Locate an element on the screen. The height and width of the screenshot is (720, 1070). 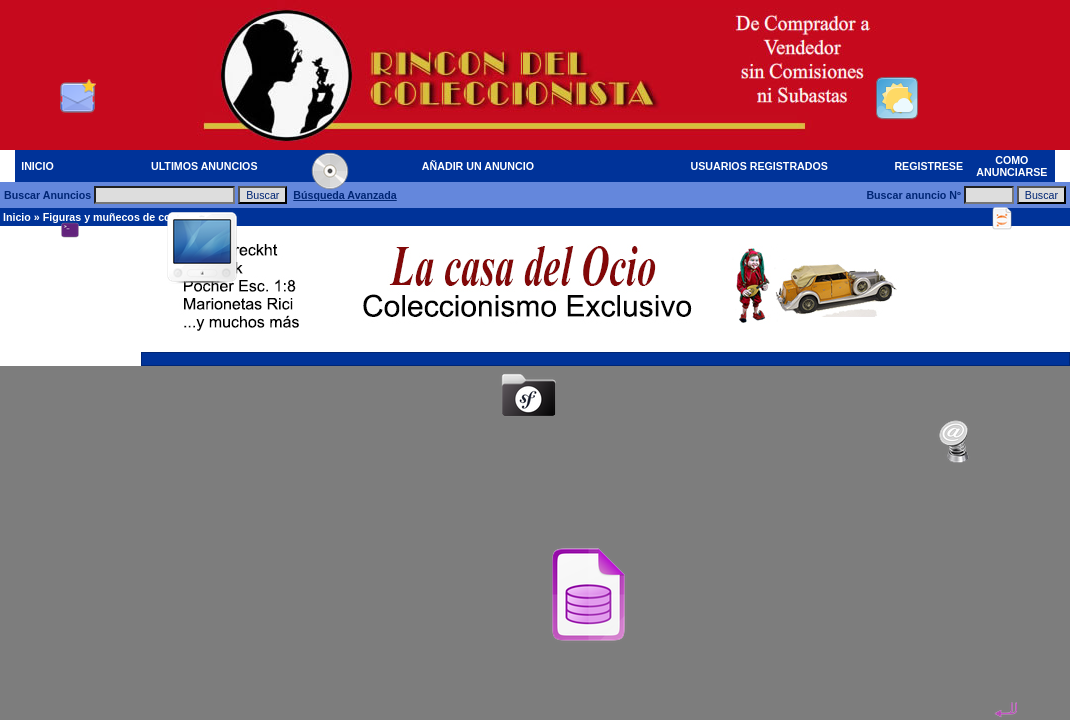
open the weather app is located at coordinates (897, 98).